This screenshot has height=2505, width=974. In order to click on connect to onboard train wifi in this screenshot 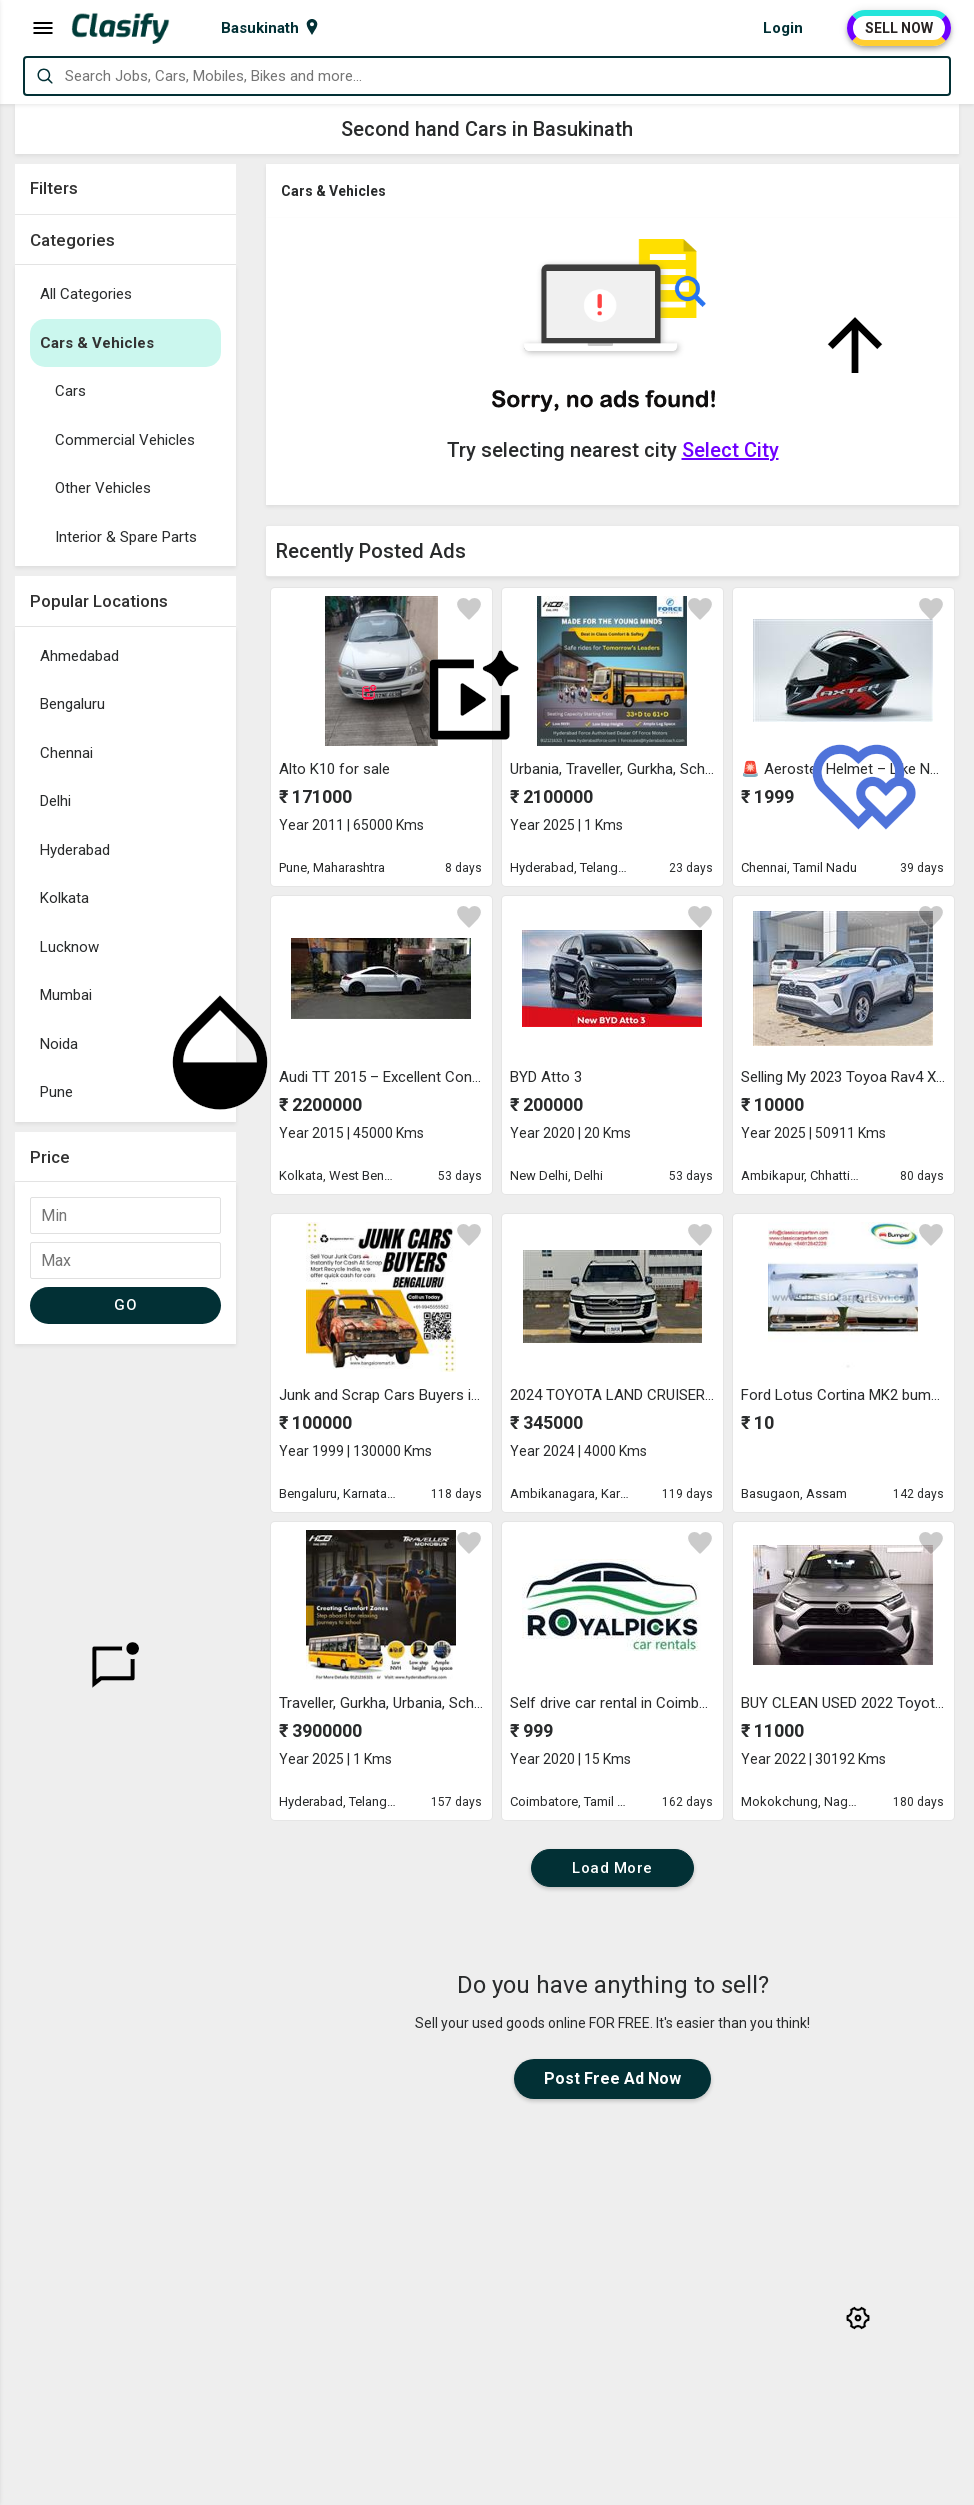, I will do `click(368, 692)`.